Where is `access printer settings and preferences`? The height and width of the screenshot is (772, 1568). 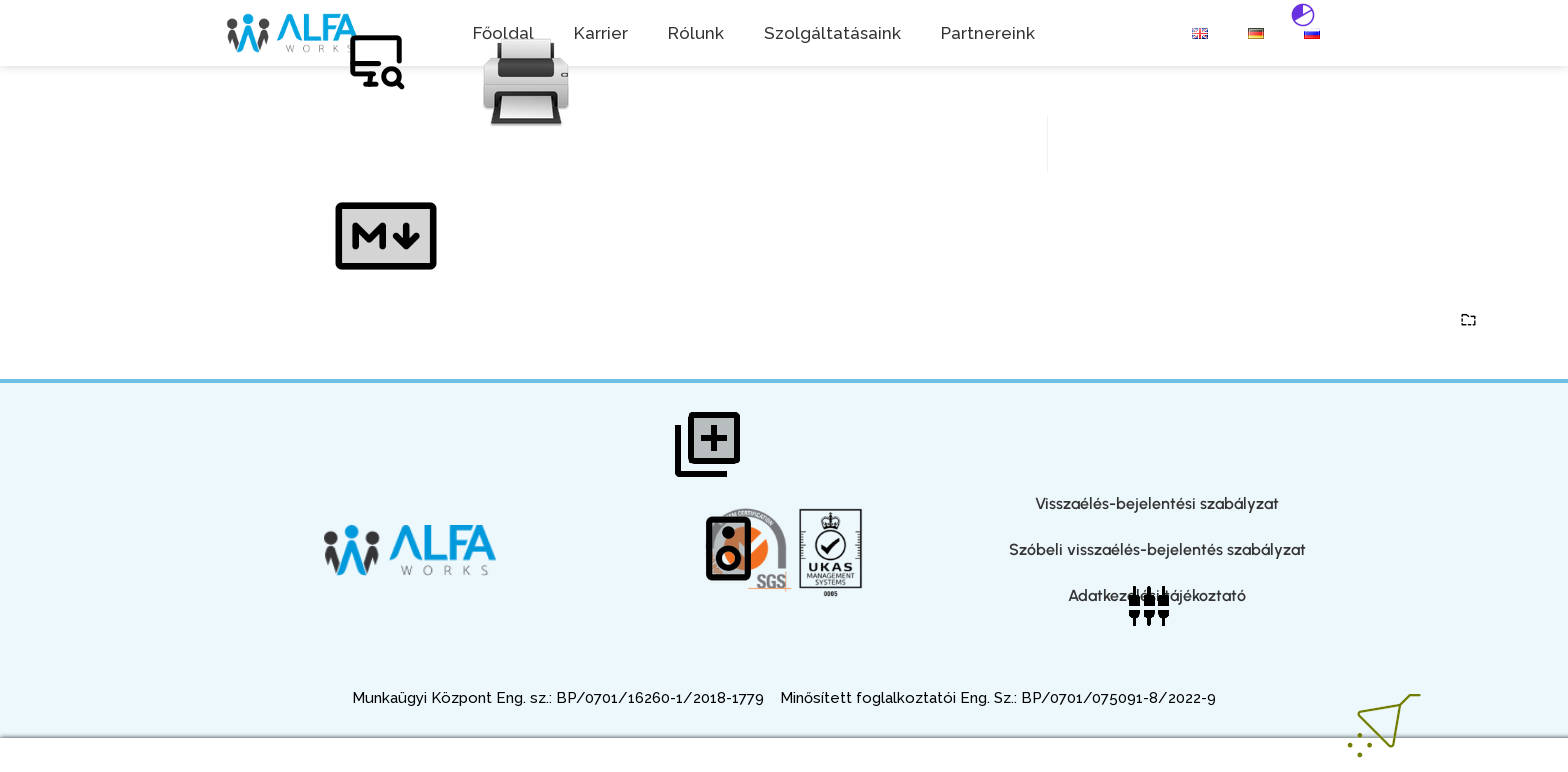
access printer settings and preferences is located at coordinates (526, 82).